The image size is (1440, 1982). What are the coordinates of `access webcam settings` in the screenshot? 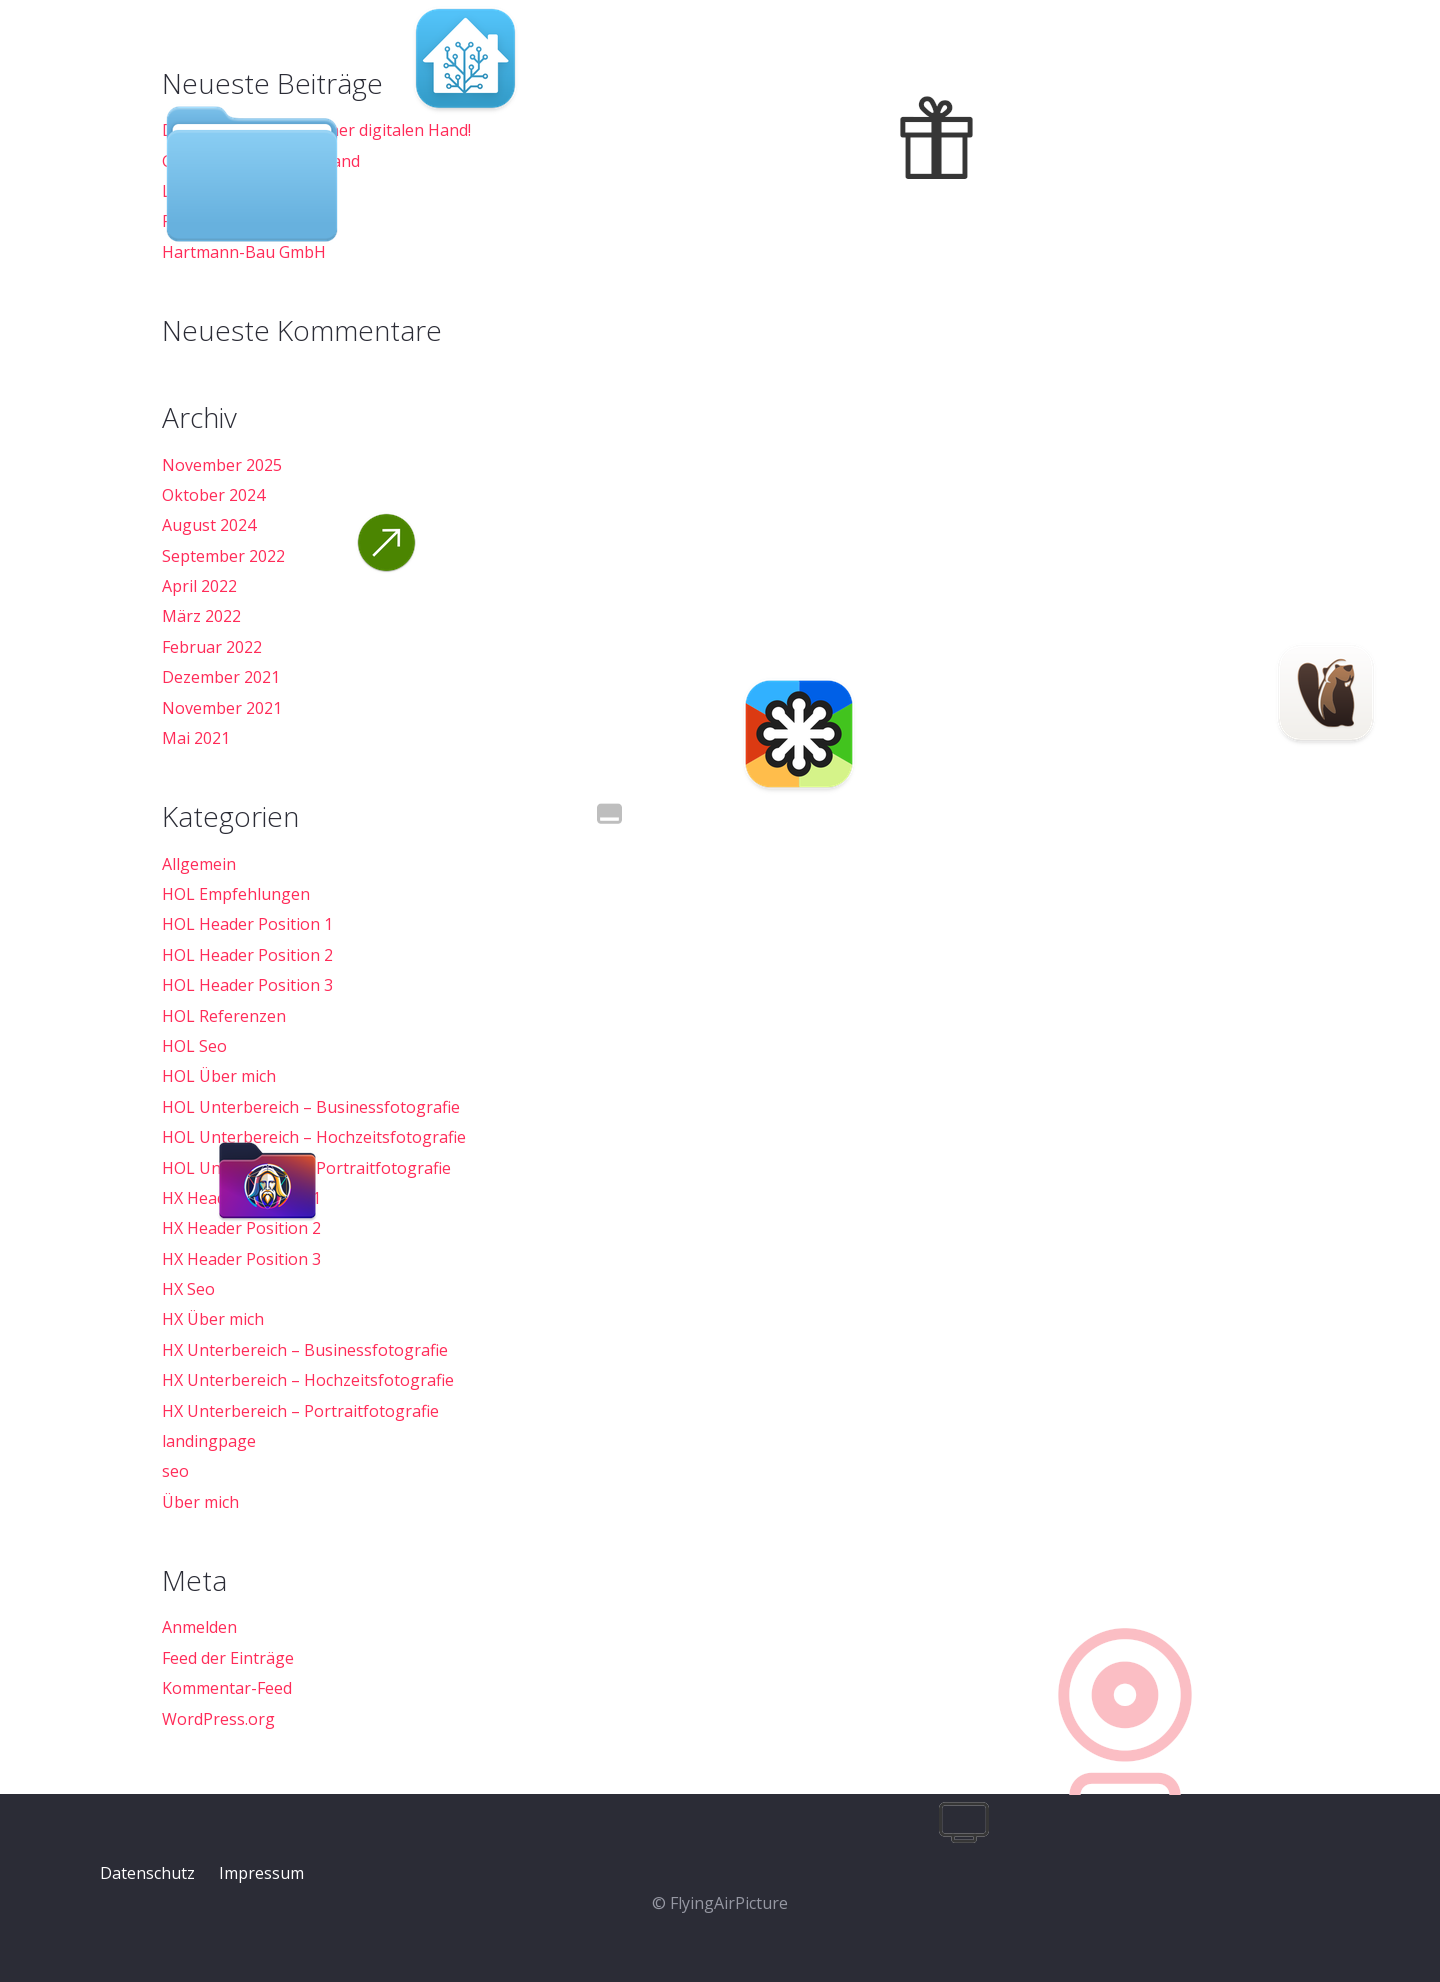 It's located at (1125, 1706).